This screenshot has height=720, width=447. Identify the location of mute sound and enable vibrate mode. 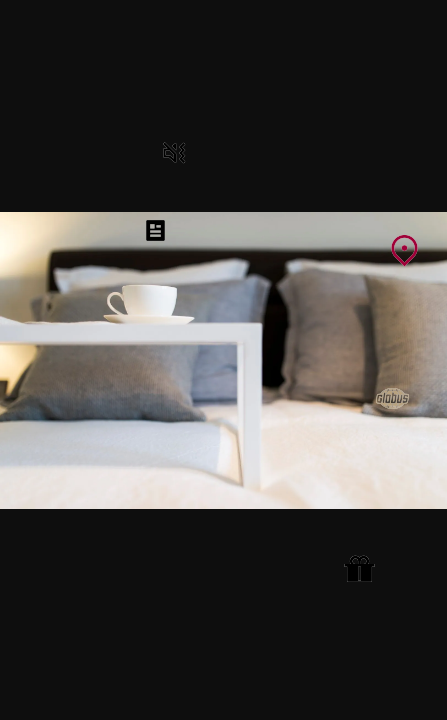
(175, 153).